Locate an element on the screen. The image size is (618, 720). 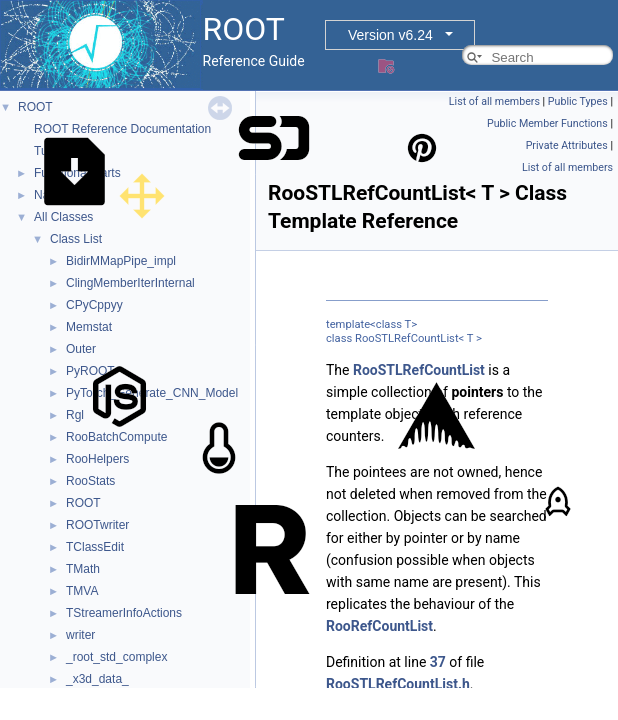
launch ardour digital audio workstation is located at coordinates (436, 415).